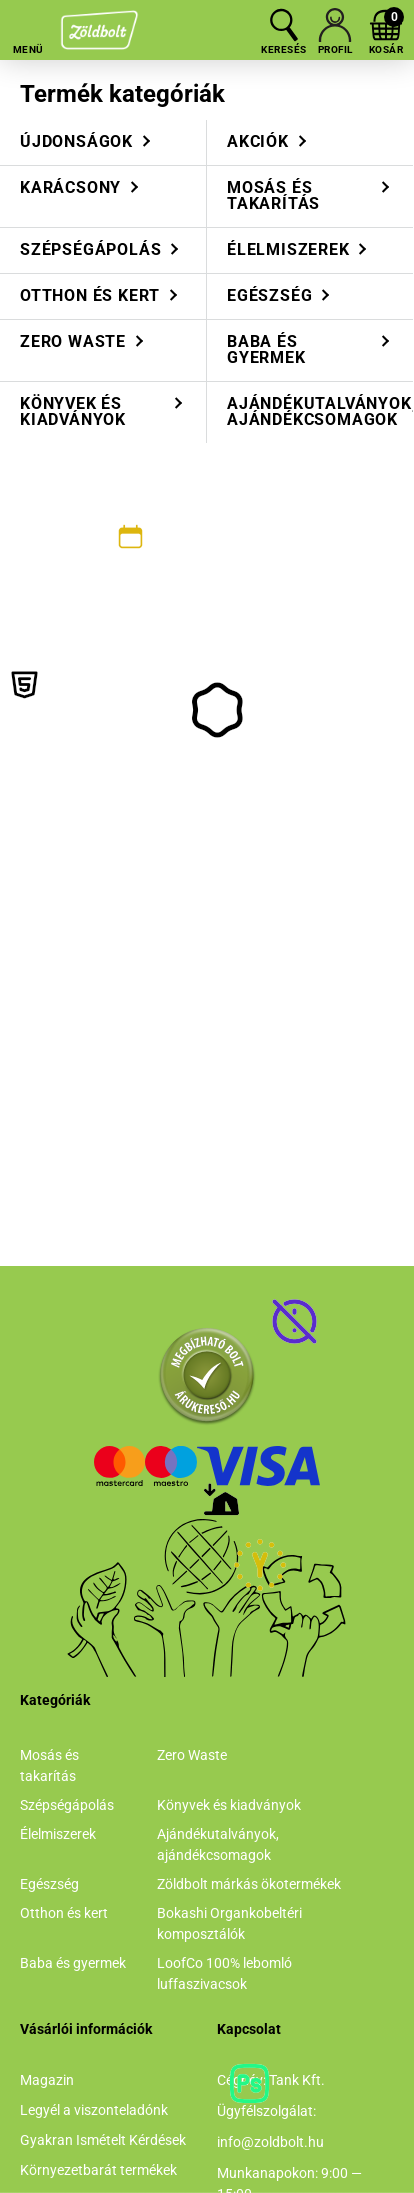 The height and width of the screenshot is (2193, 414). What do you see at coordinates (294, 1321) in the screenshot?
I see `disable or mute alerts` at bounding box center [294, 1321].